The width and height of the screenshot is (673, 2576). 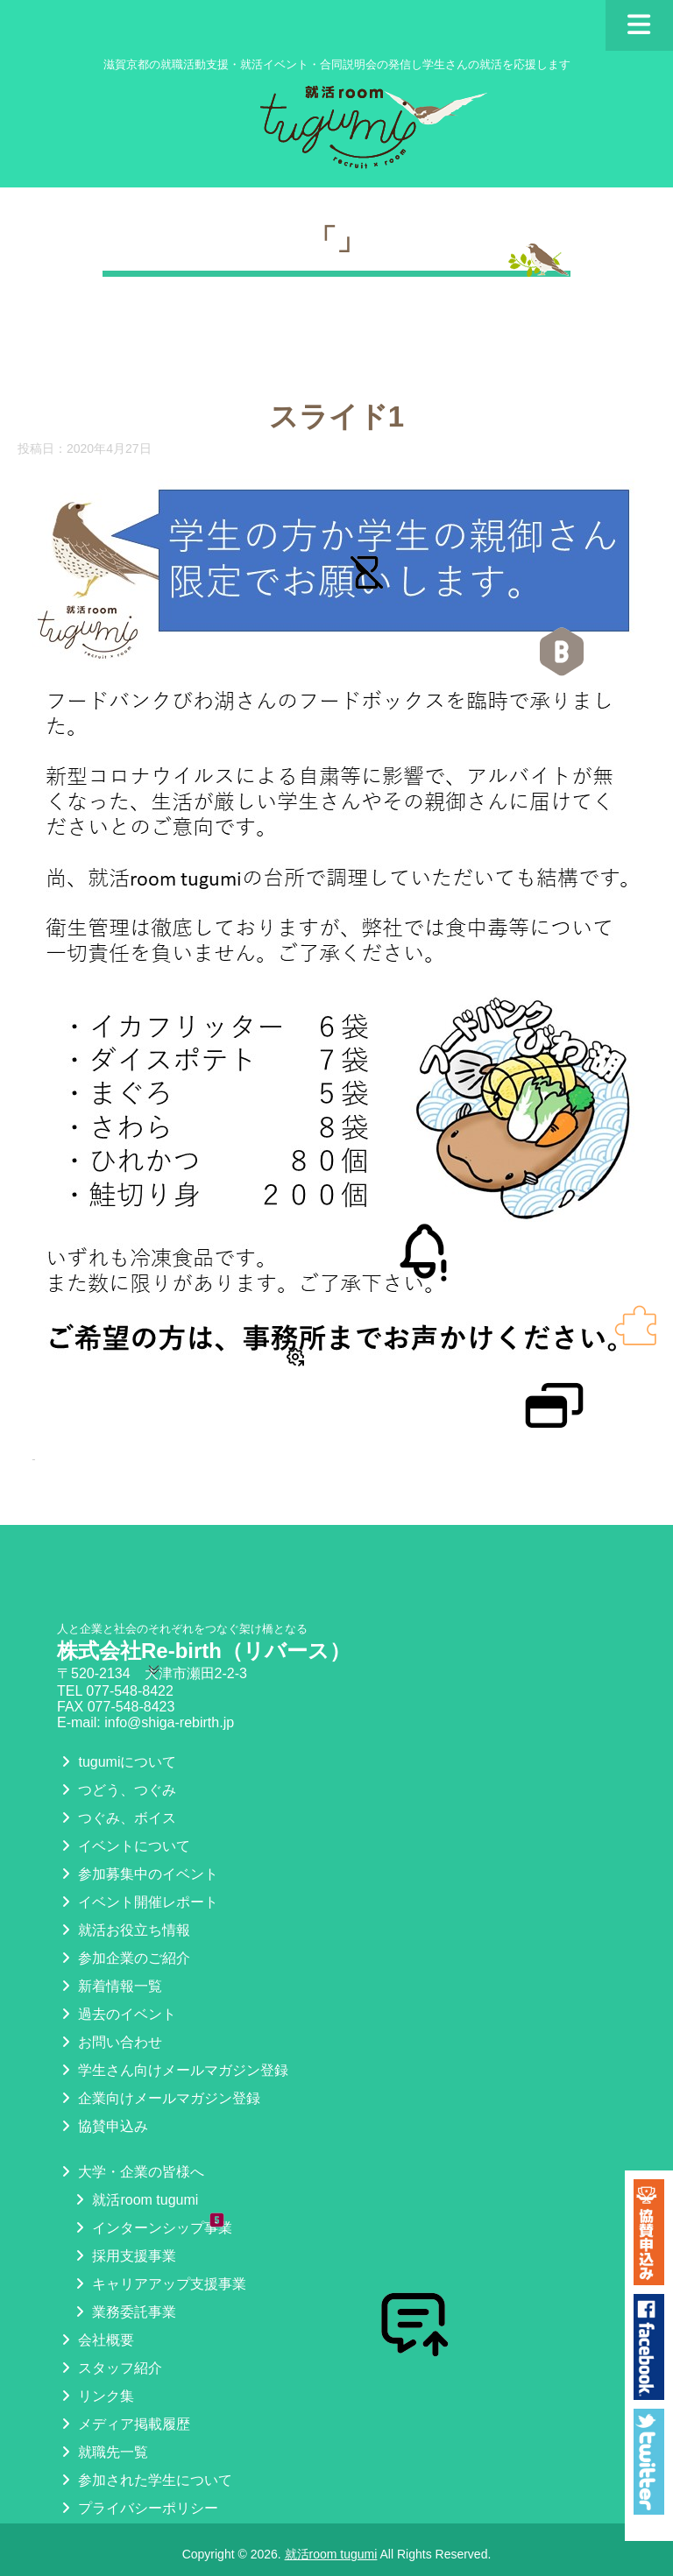 I want to click on send or submit a message, so click(x=413, y=2321).